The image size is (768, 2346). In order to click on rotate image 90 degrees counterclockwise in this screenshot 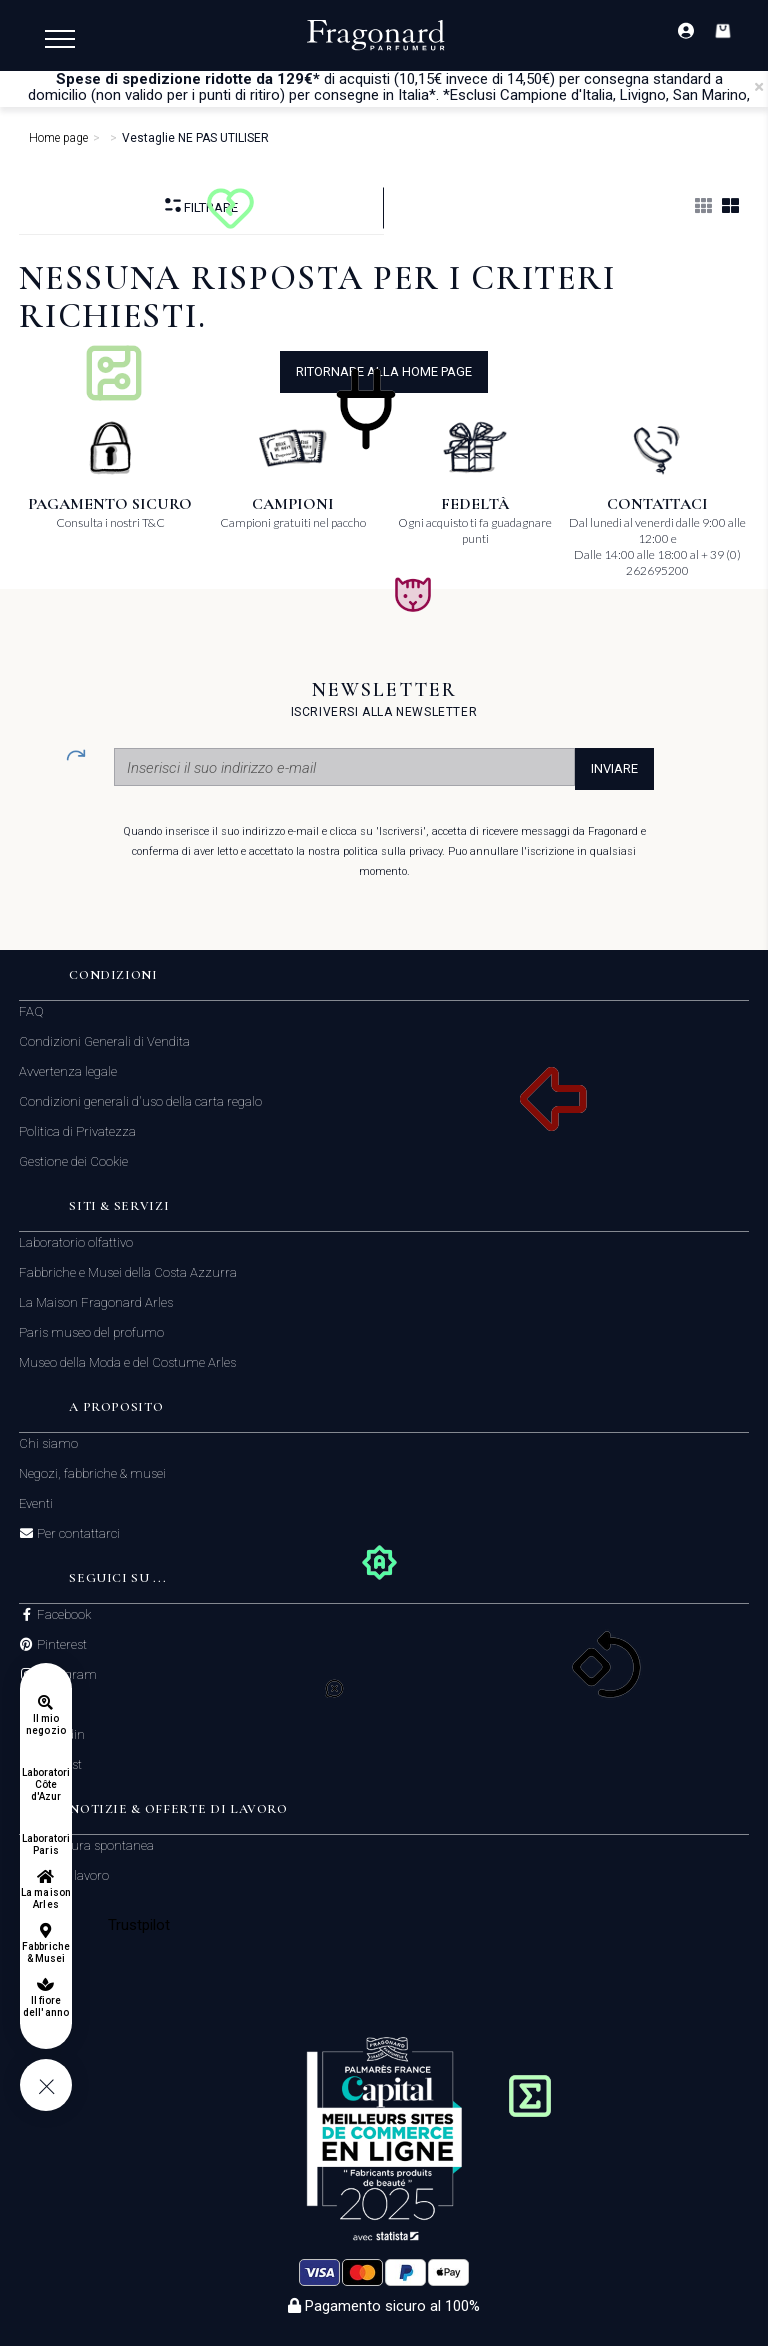, I will do `click(607, 1664)`.